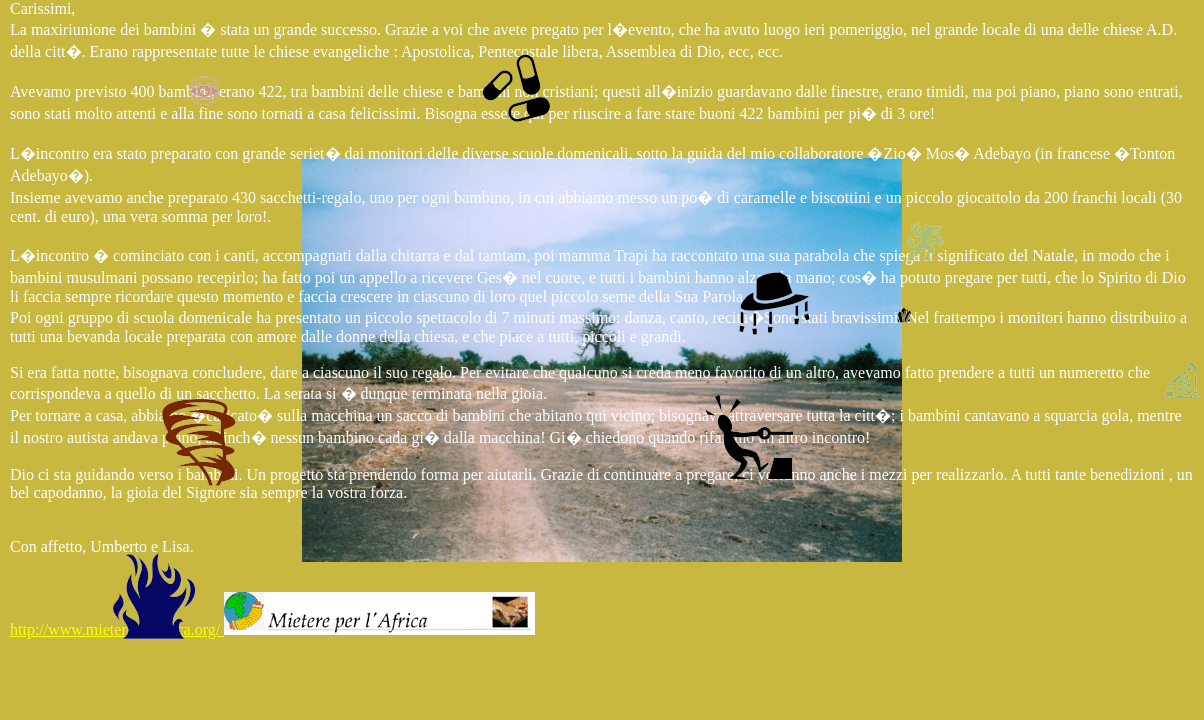 The height and width of the screenshot is (720, 1204). What do you see at coordinates (516, 88) in the screenshot?
I see `indicates medication or pharmaceutical content` at bounding box center [516, 88].